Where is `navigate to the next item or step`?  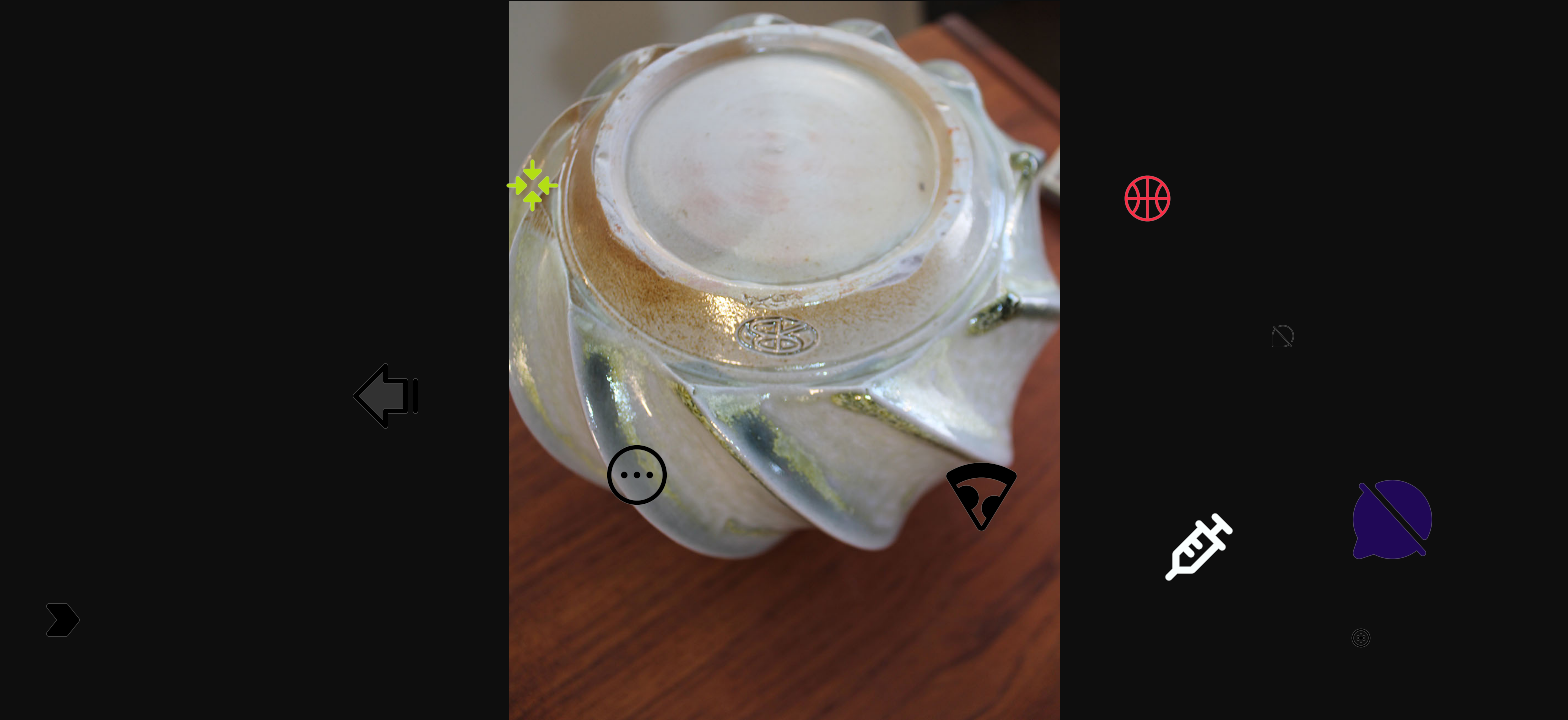
navigate to the next item or step is located at coordinates (63, 620).